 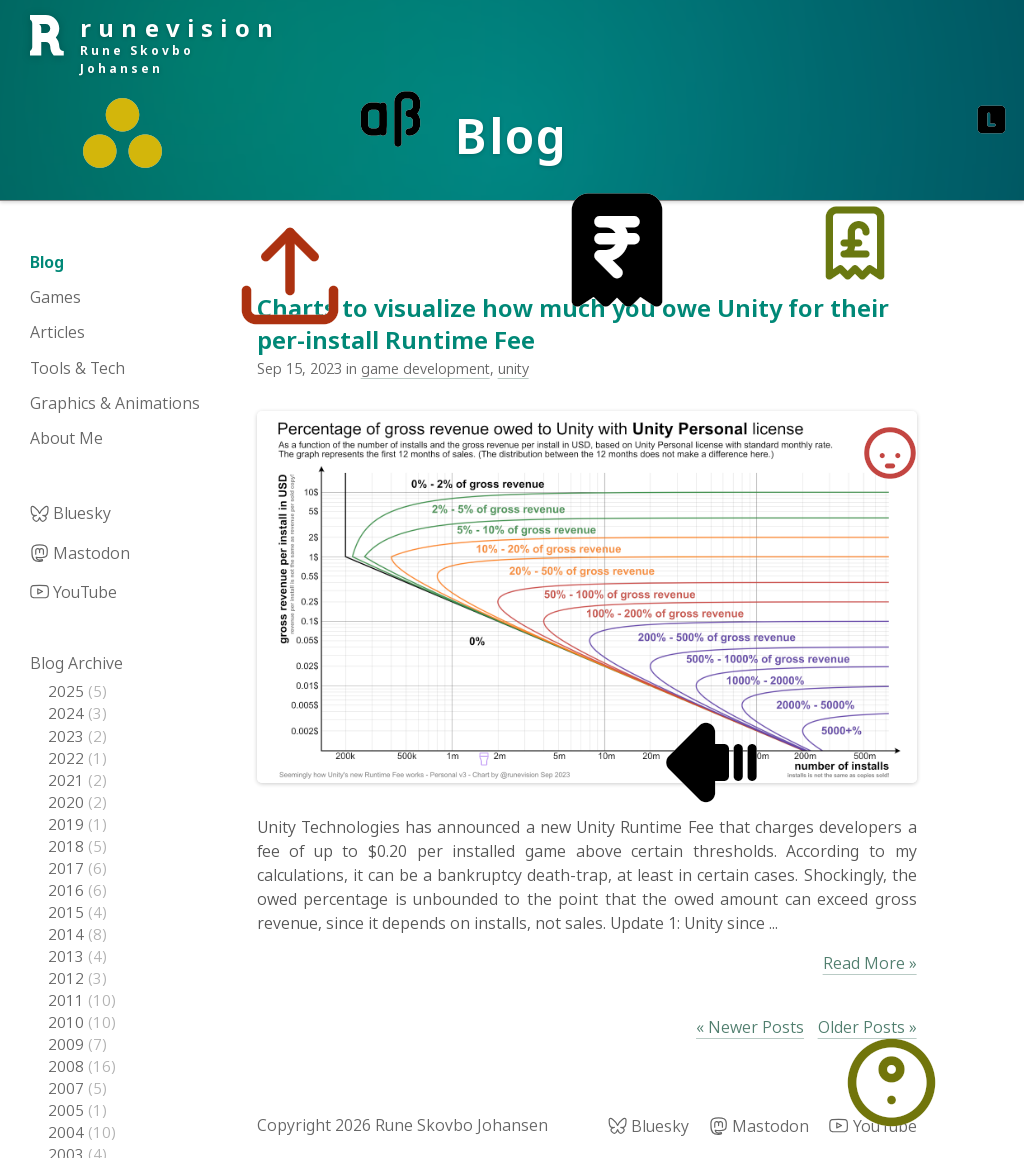 I want to click on go back to previous section, so click(x=710, y=762).